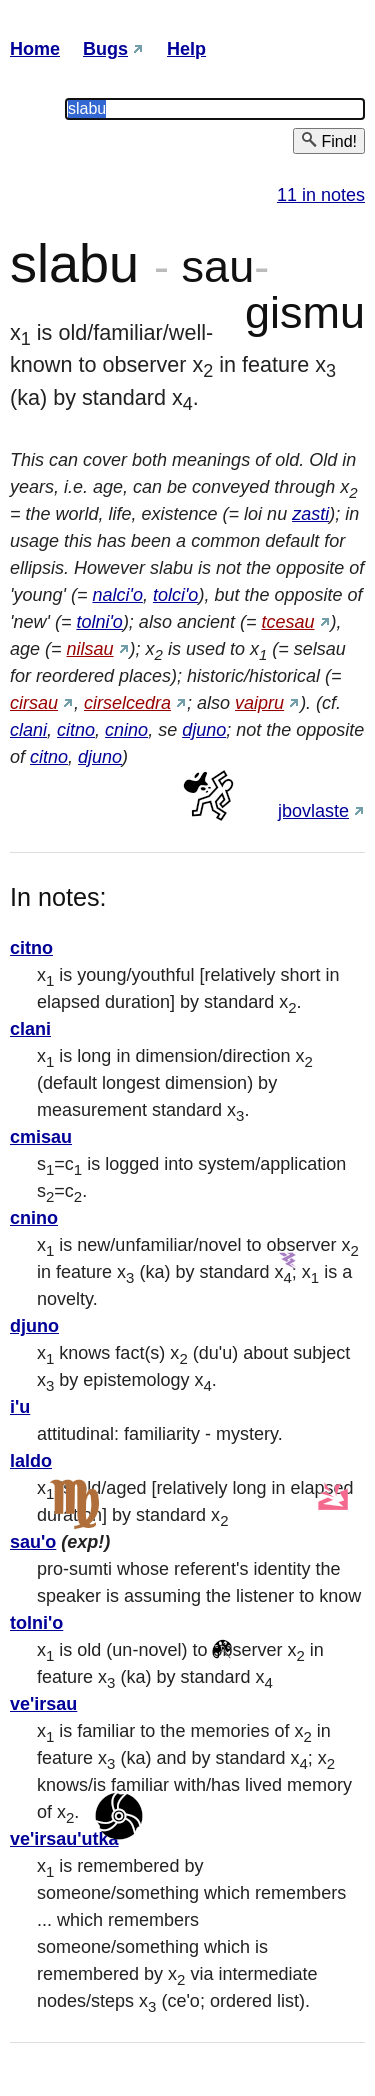 This screenshot has width=375, height=2096. Describe the element at coordinates (222, 1649) in the screenshot. I see `access color or theme customization options` at that location.